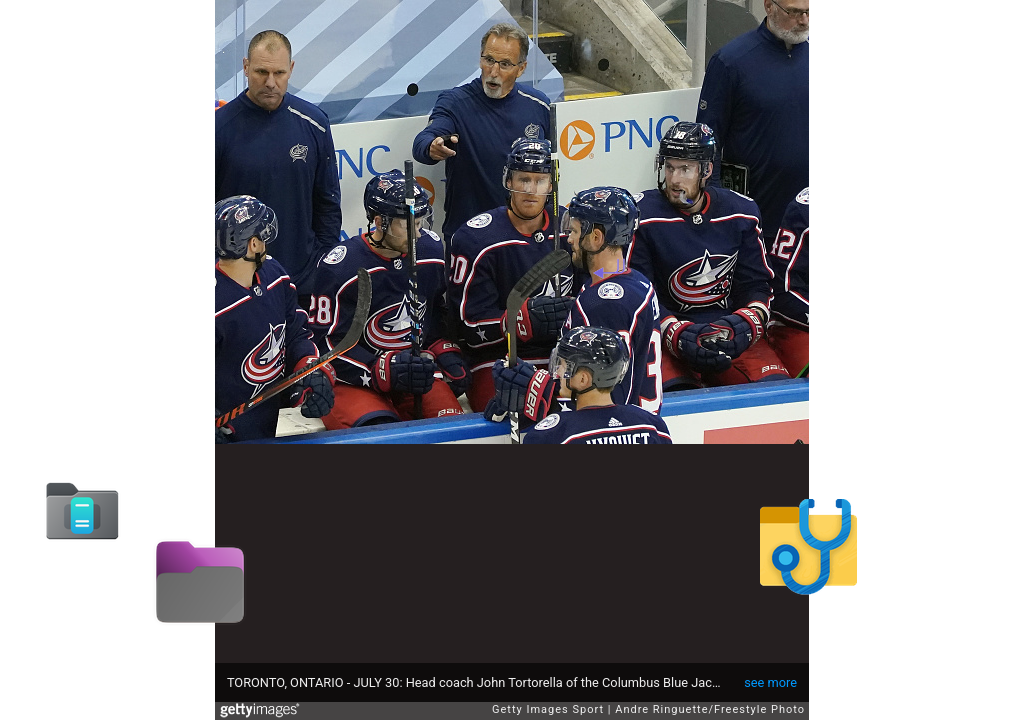 Image resolution: width=1024 pixels, height=720 pixels. Describe the element at coordinates (808, 547) in the screenshot. I see `access system recovery tools and files` at that location.